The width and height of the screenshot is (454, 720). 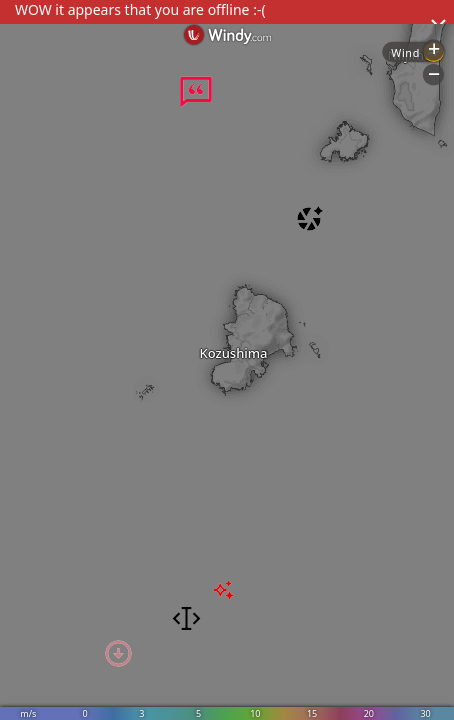 I want to click on download a file or content, so click(x=118, y=653).